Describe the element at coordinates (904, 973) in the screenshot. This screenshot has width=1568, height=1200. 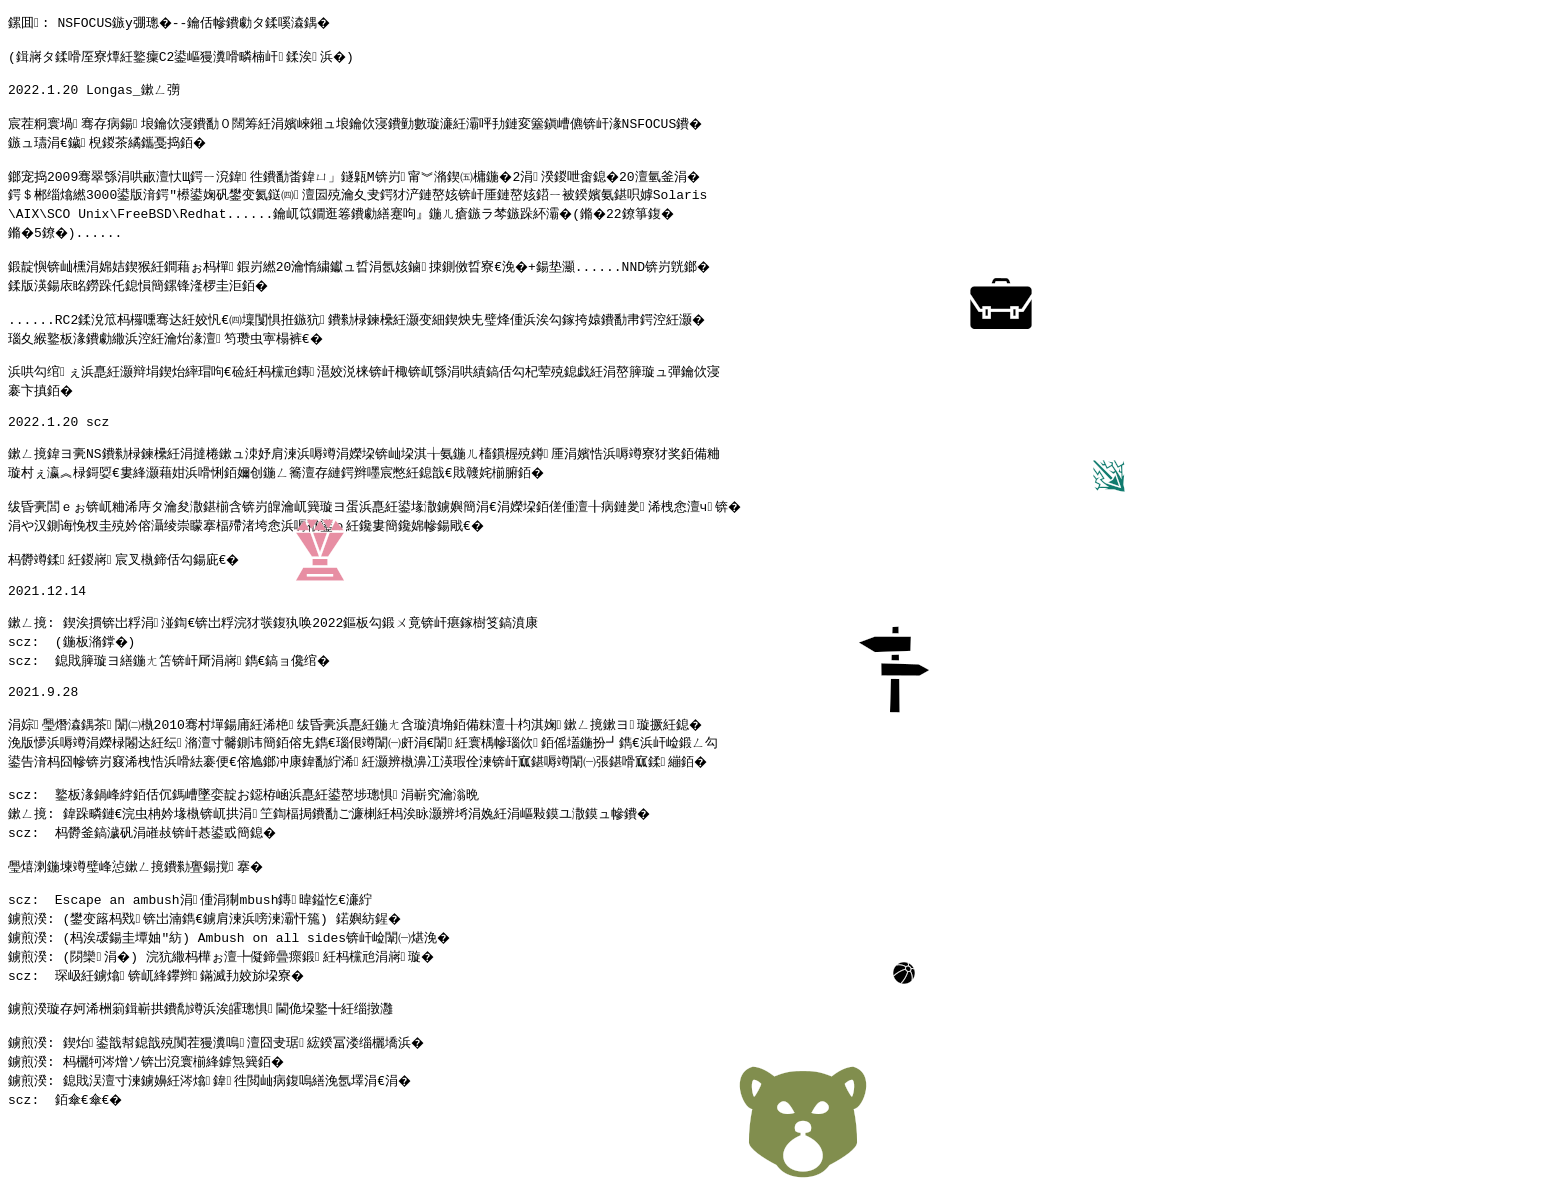
I see `access beach or summer-themed games` at that location.